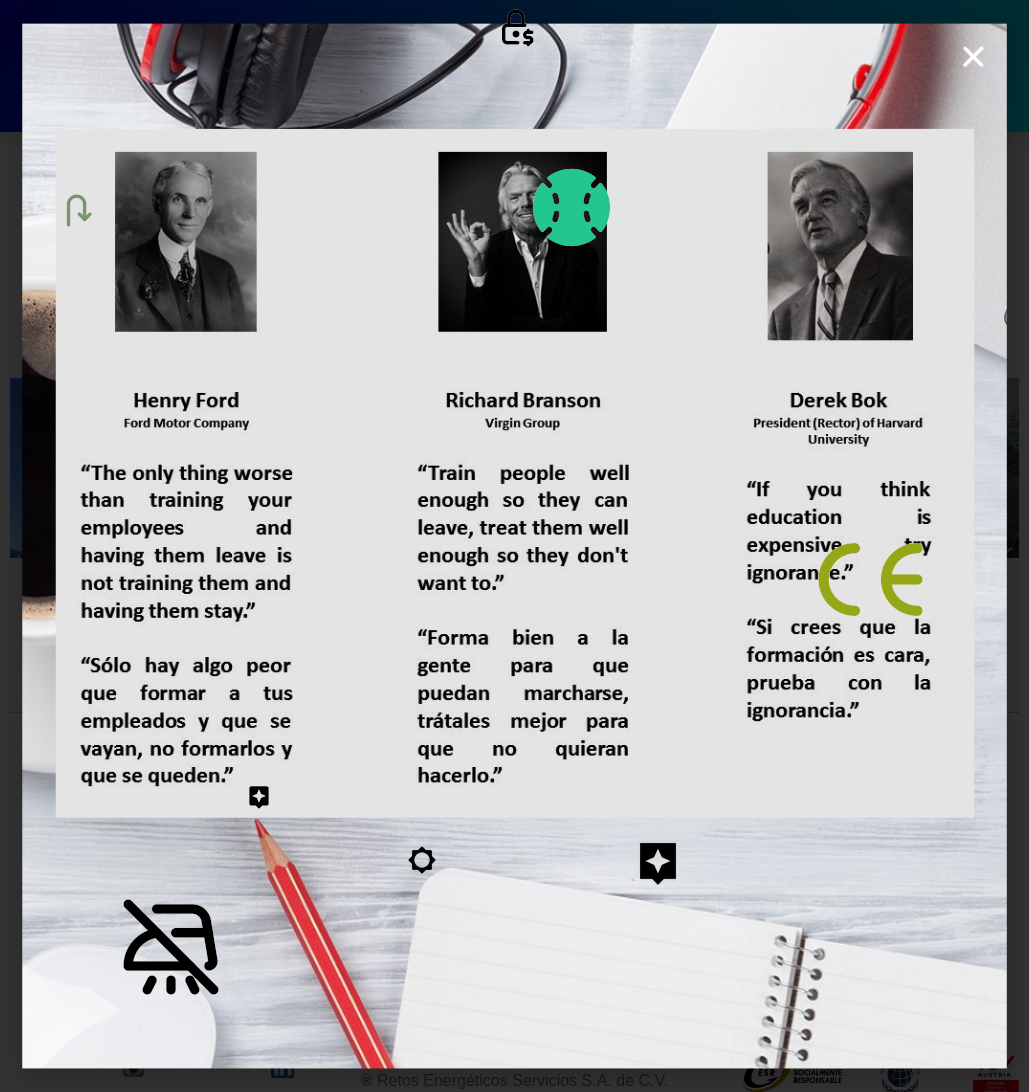 This screenshot has height=1092, width=1029. What do you see at coordinates (259, 797) in the screenshot?
I see `access AI assistant or smart suggestions` at bounding box center [259, 797].